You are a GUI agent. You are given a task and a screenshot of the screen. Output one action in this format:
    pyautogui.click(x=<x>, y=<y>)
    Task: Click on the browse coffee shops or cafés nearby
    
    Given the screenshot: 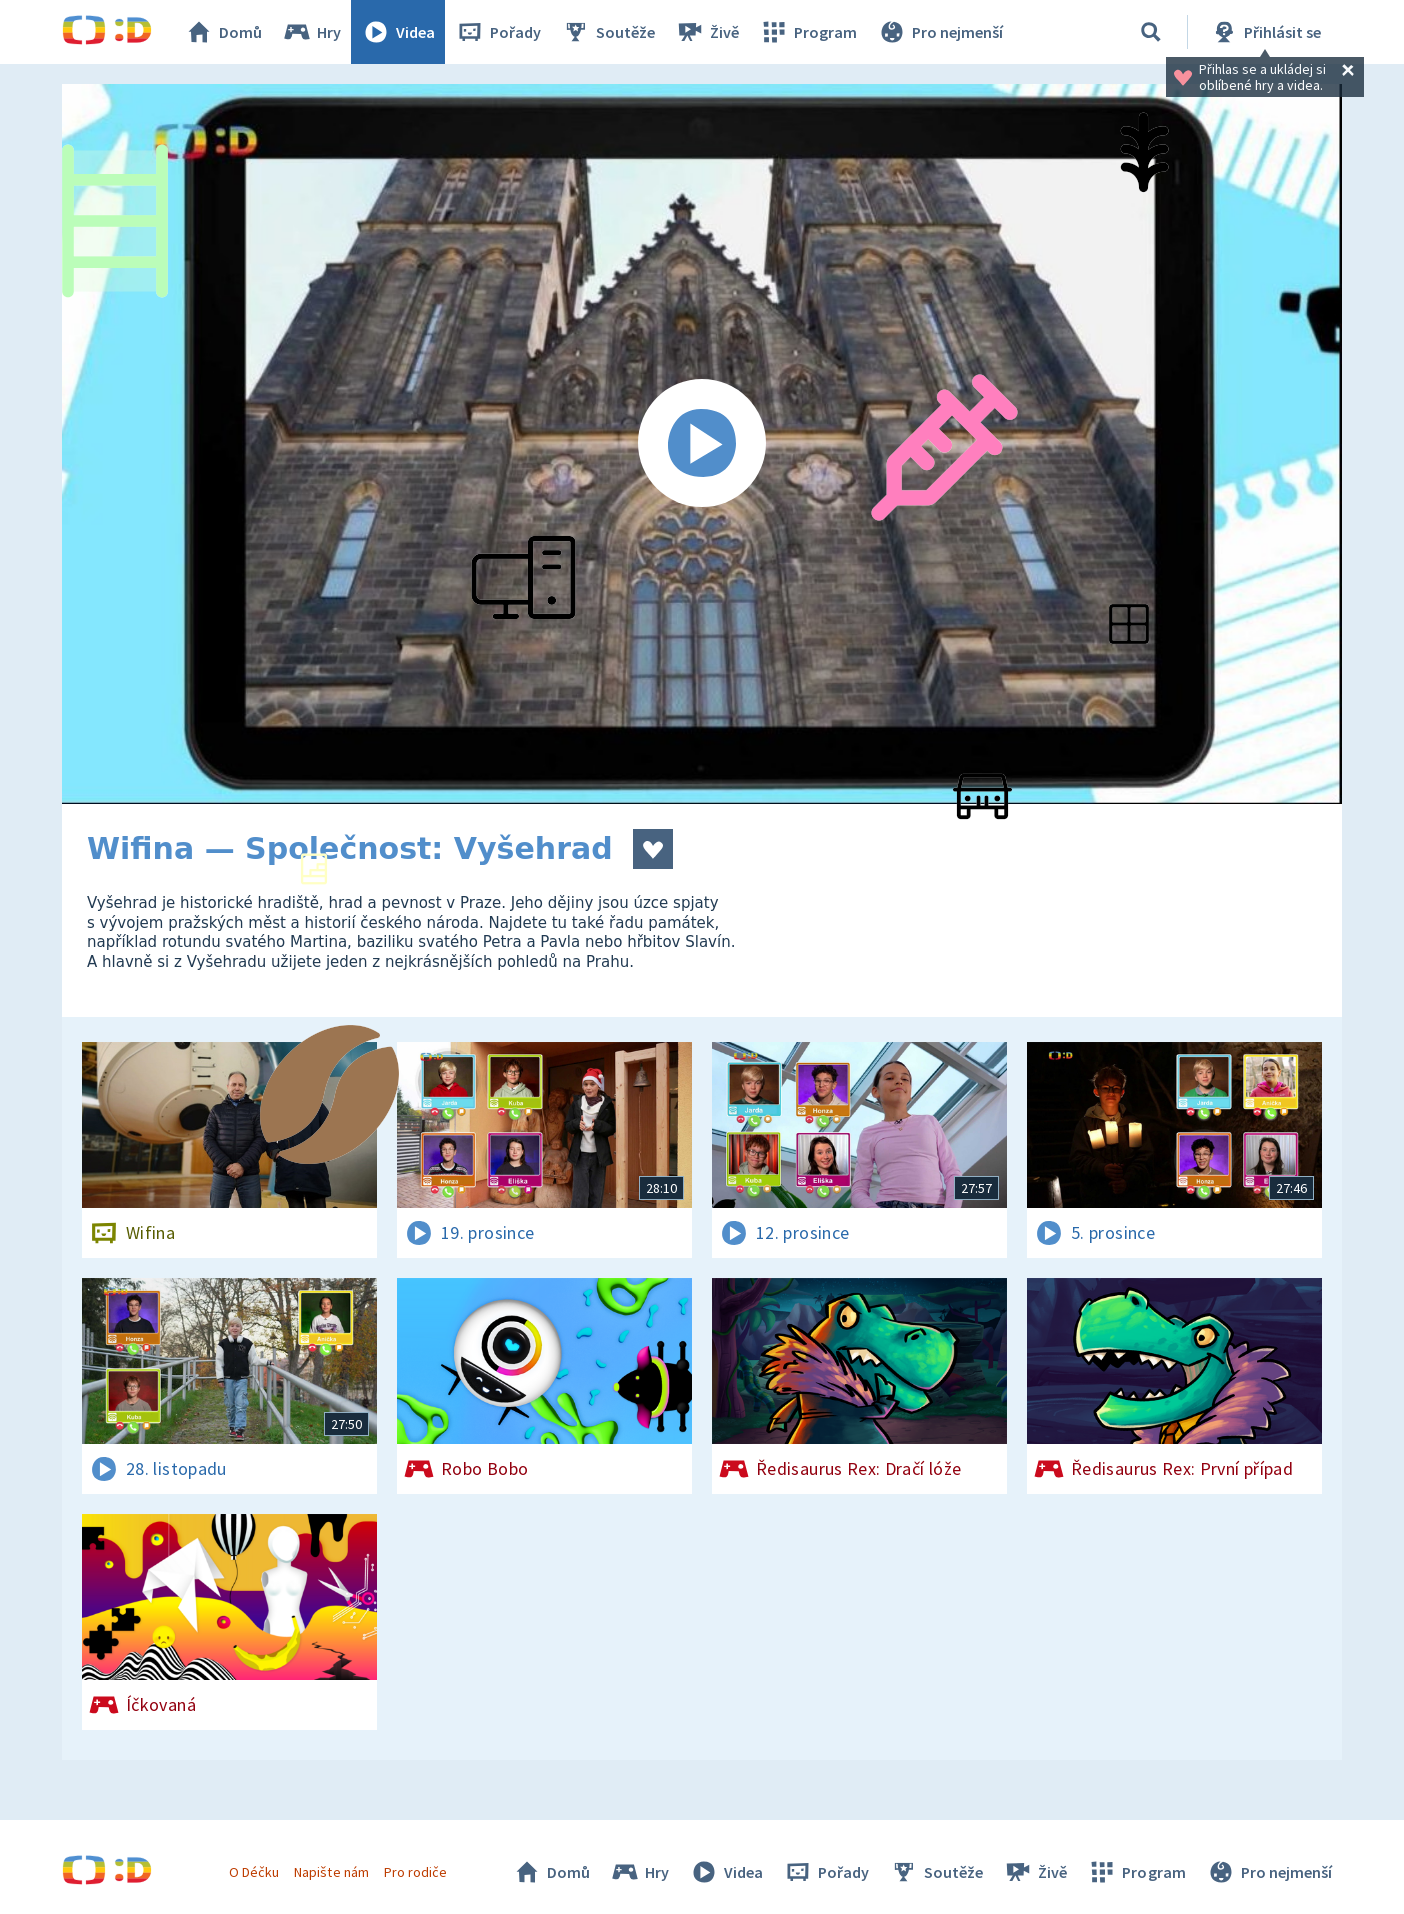 What is the action you would take?
    pyautogui.click(x=329, y=1094)
    